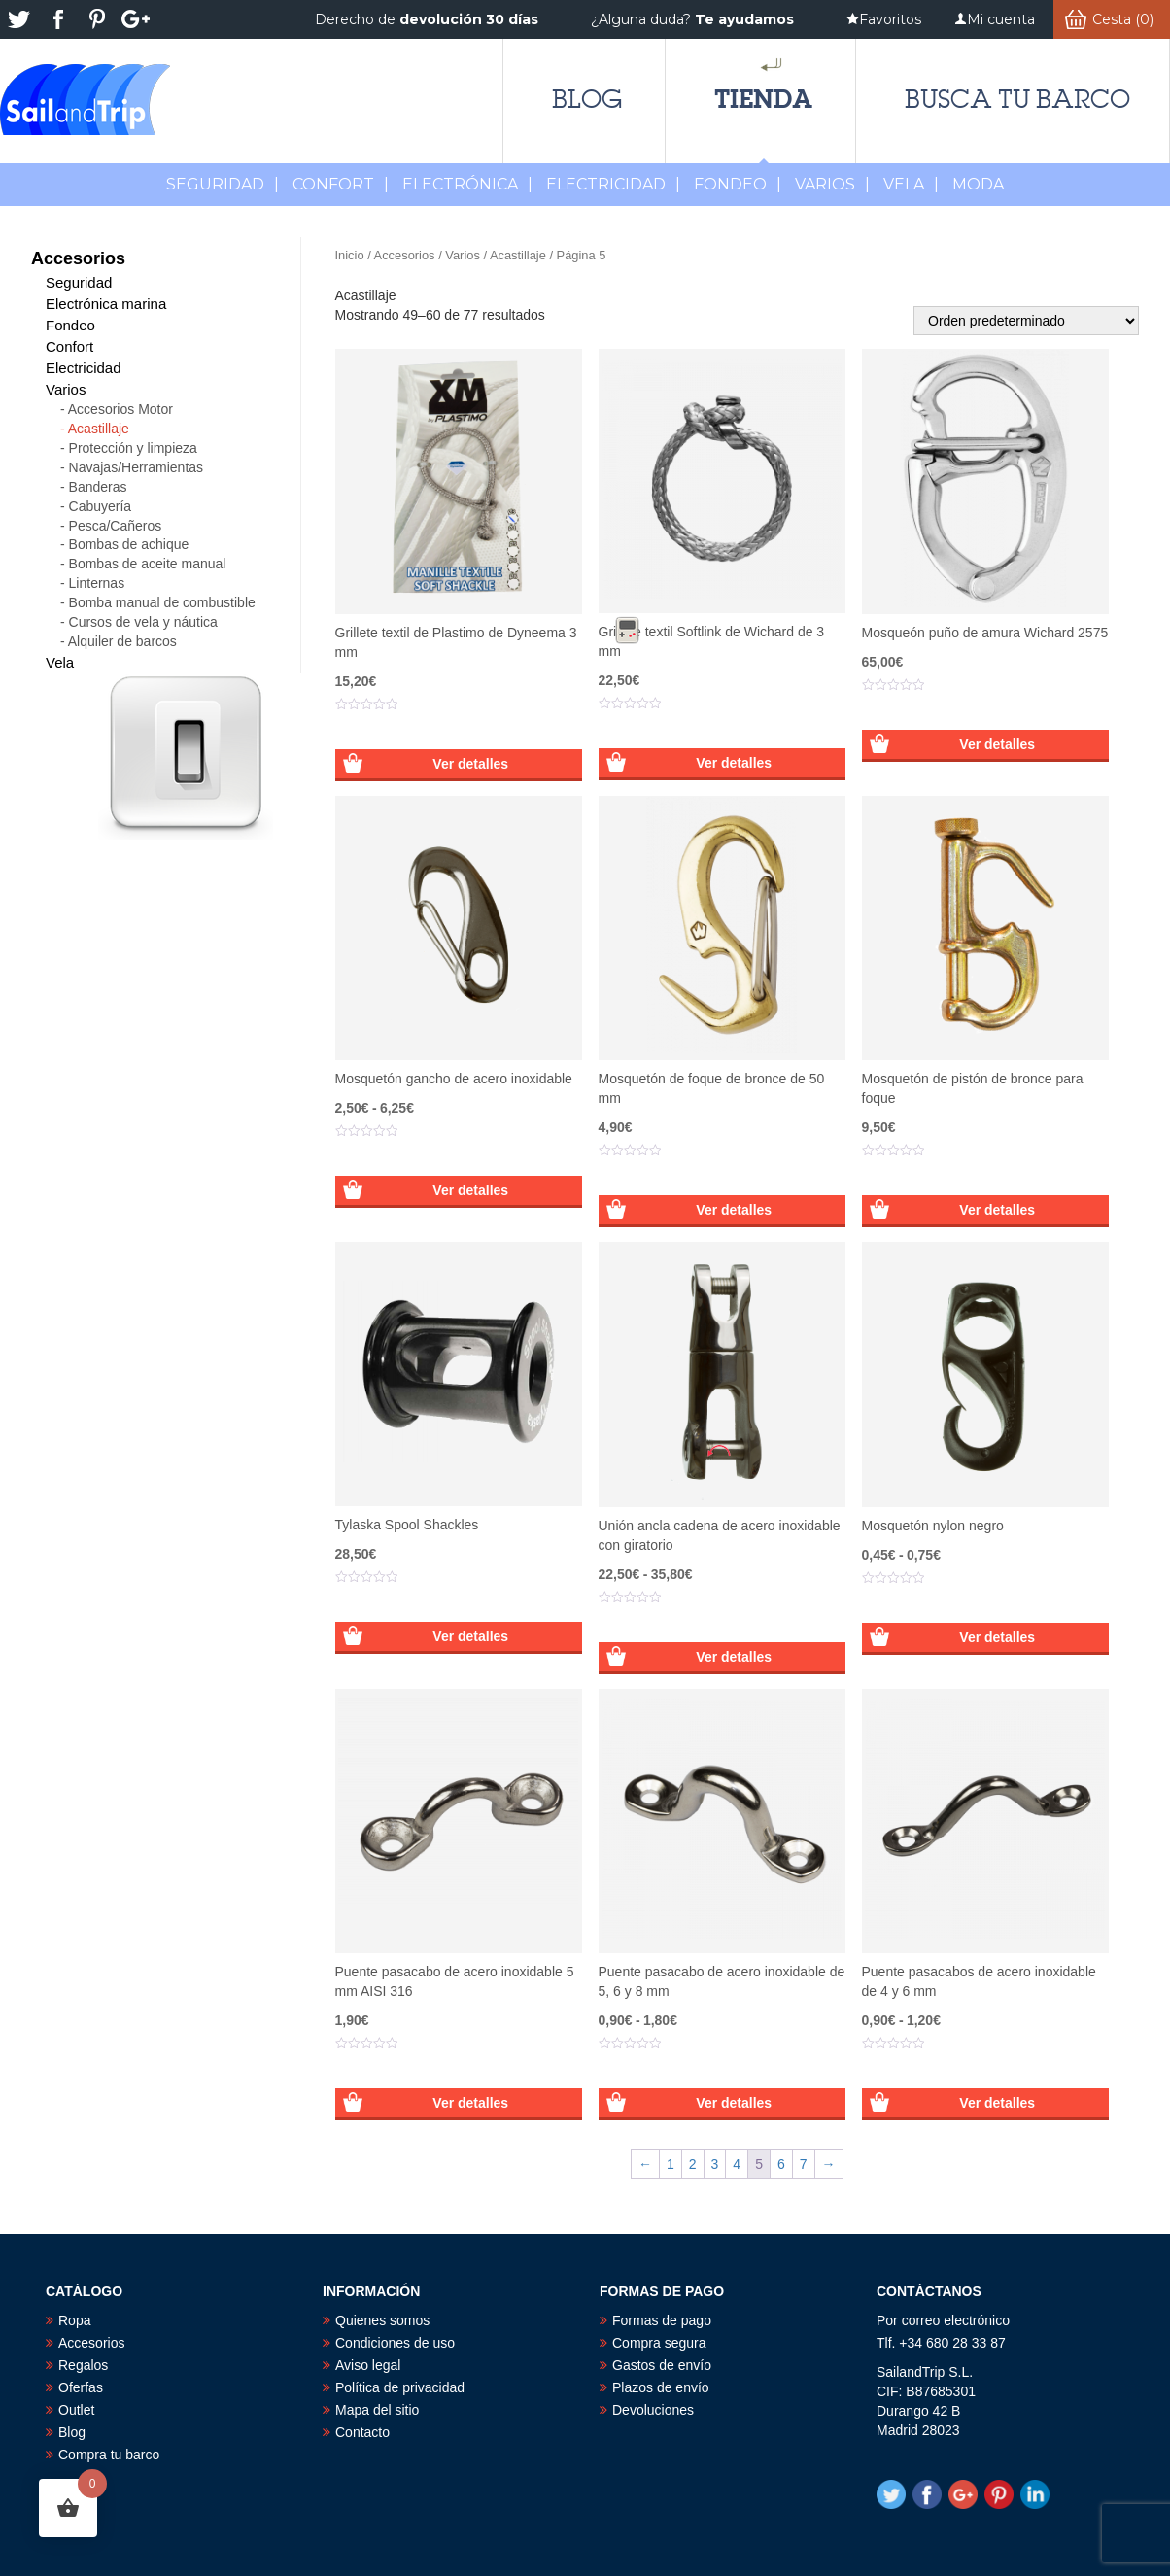  What do you see at coordinates (719, 1450) in the screenshot?
I see `undo the last action` at bounding box center [719, 1450].